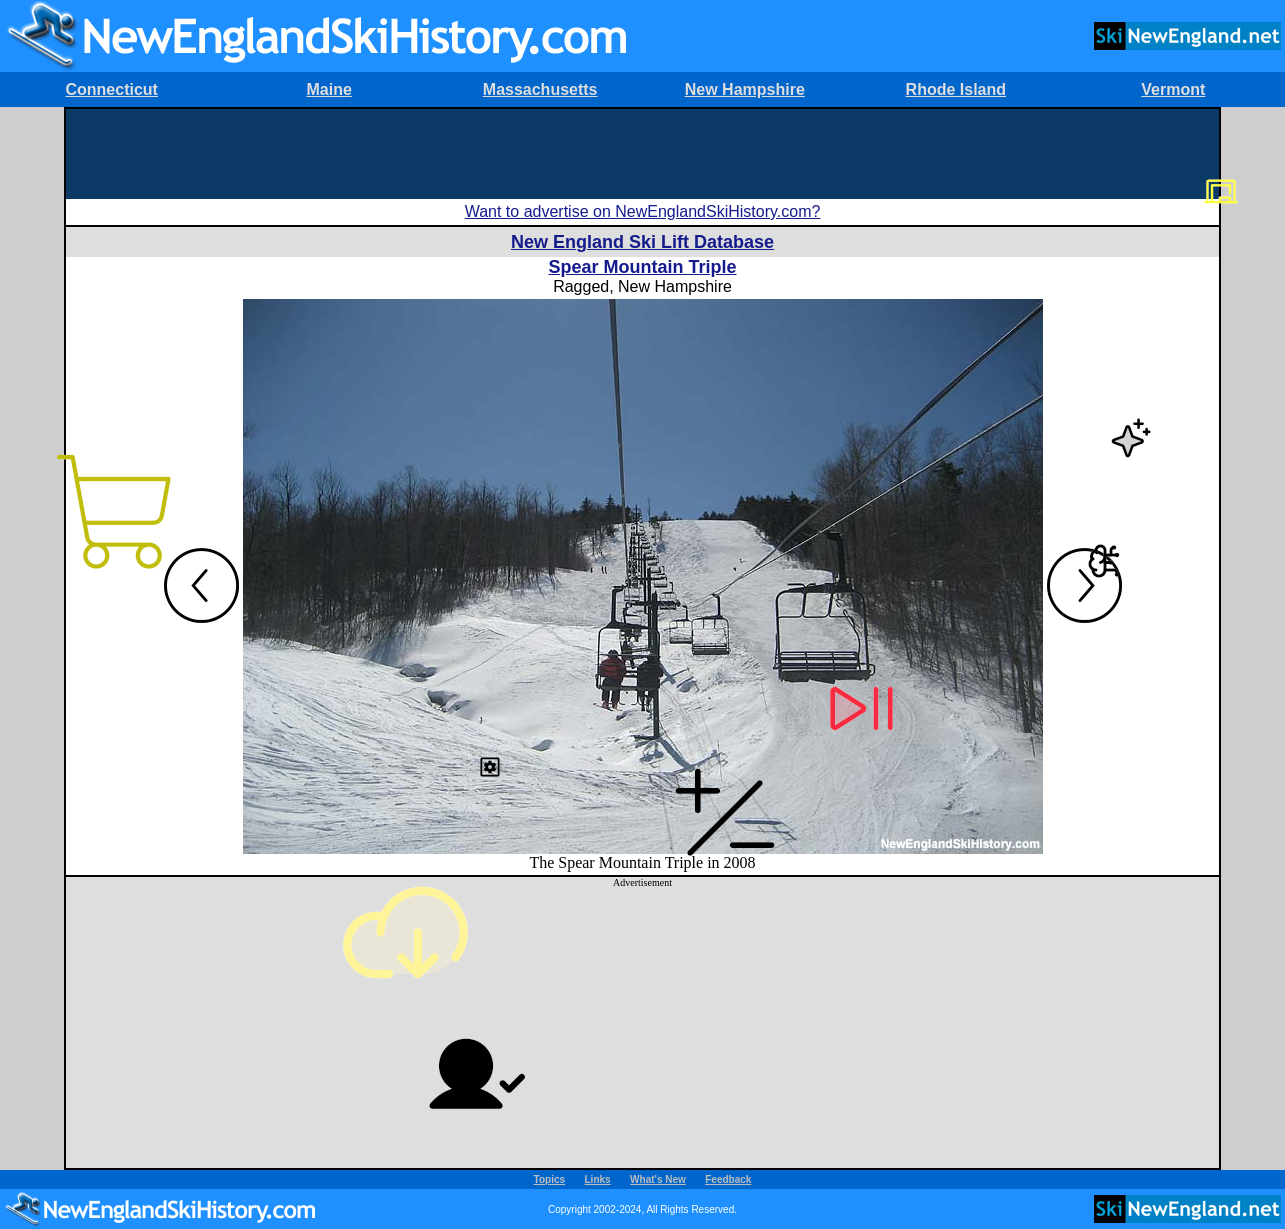  I want to click on open whiteboard or presentation mode, so click(1221, 192).